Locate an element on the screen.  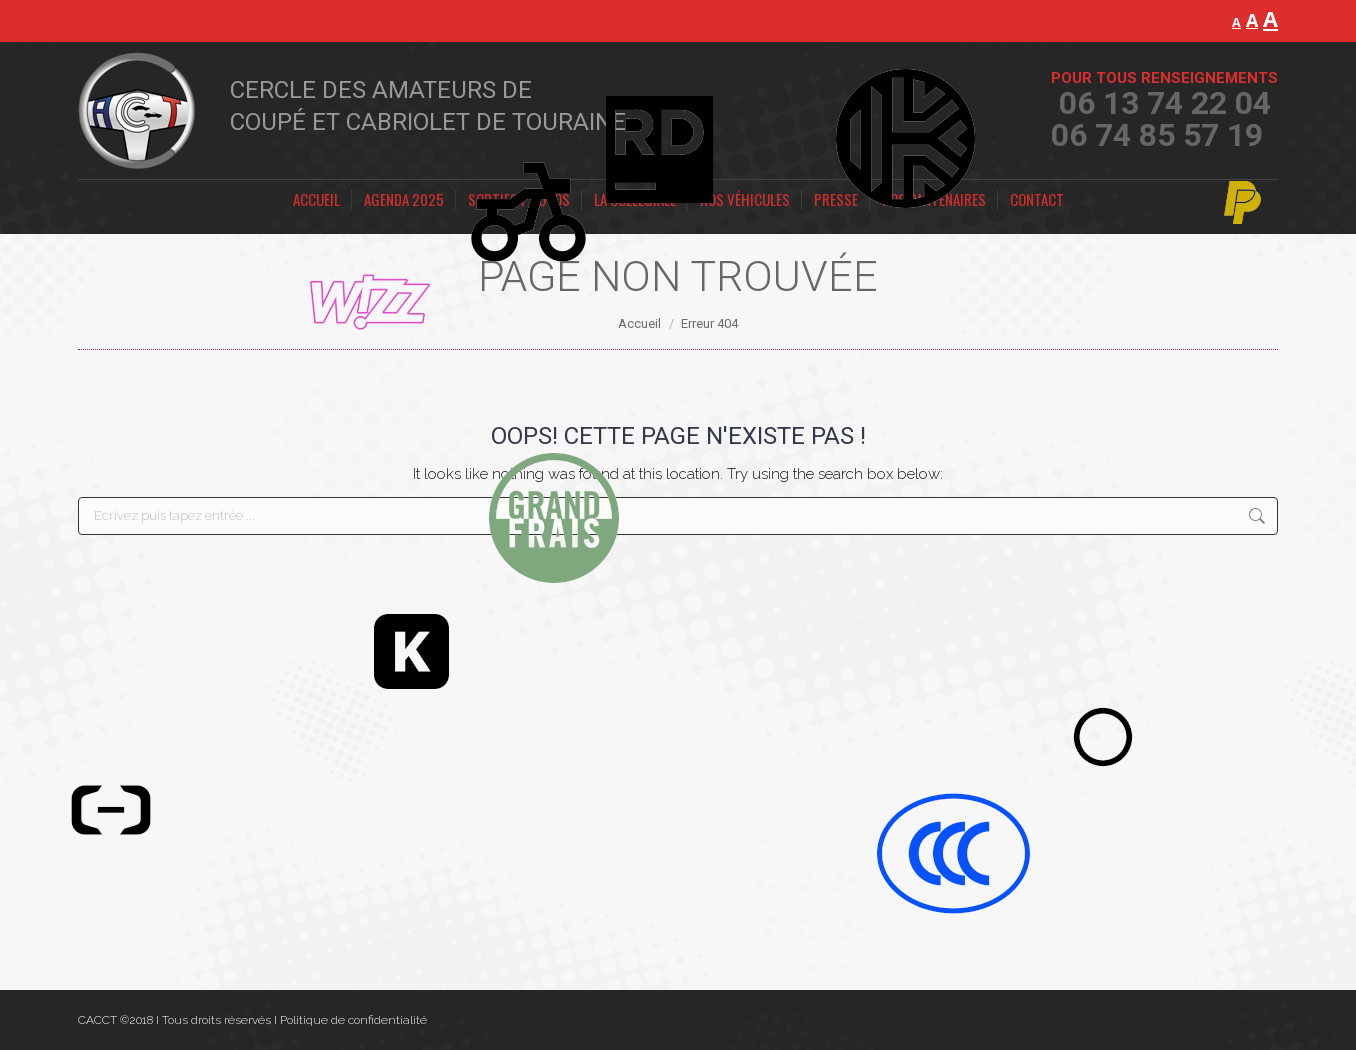
keystone CMS logo is located at coordinates (411, 651).